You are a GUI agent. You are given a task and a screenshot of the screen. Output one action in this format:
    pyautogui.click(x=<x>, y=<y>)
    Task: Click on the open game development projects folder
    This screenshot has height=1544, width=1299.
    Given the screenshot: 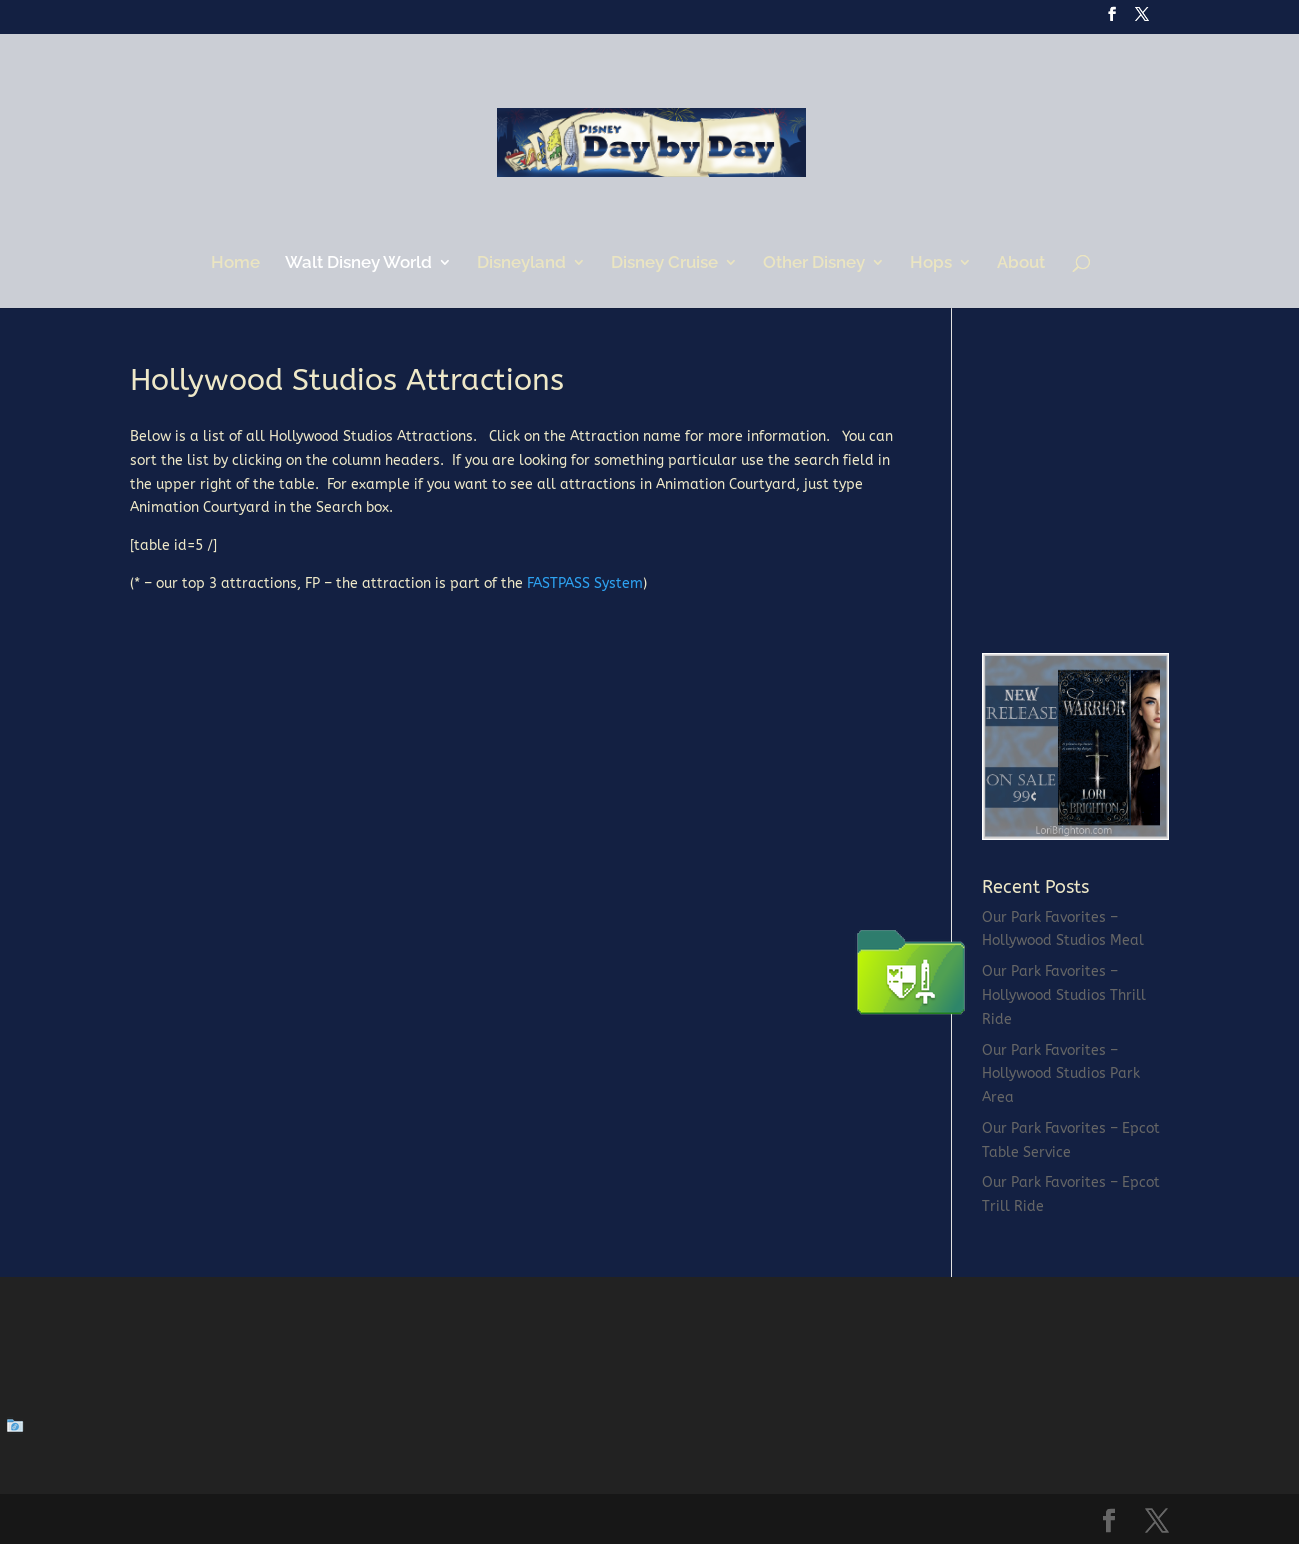 What is the action you would take?
    pyautogui.click(x=911, y=975)
    